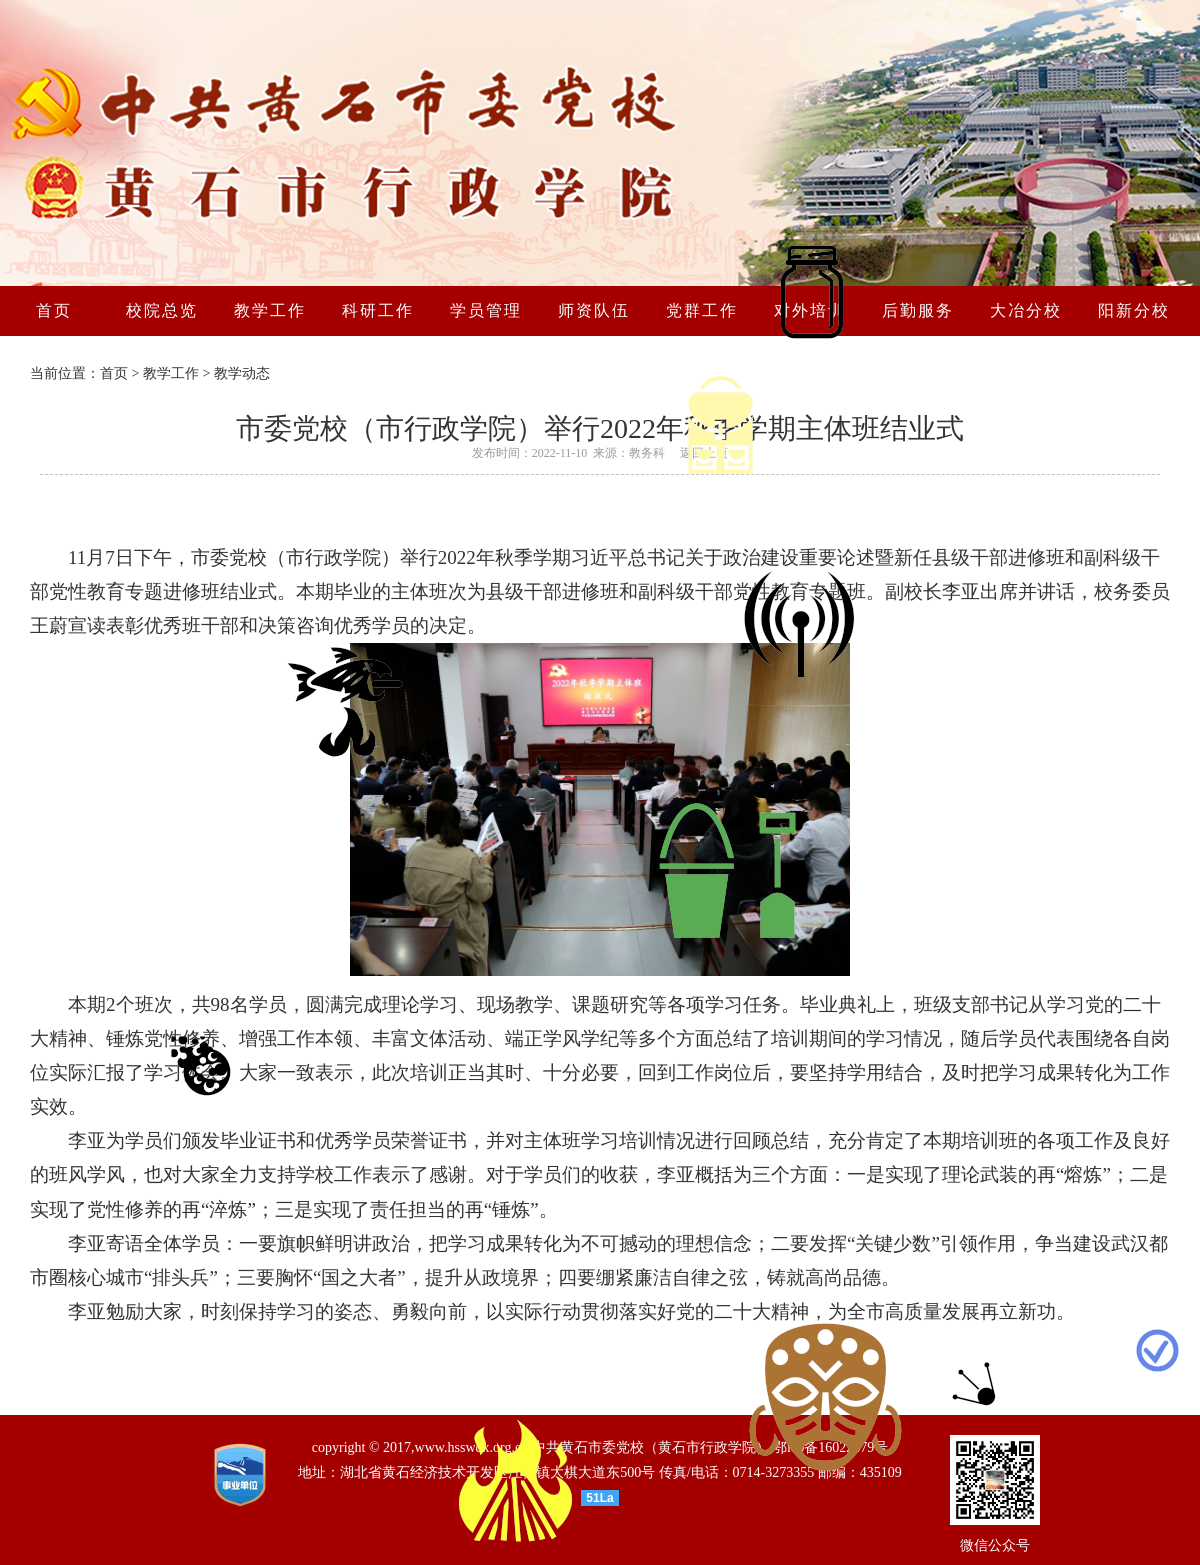 The height and width of the screenshot is (1565, 1200). I want to click on indicates active signal or broadcast status, so click(799, 621).